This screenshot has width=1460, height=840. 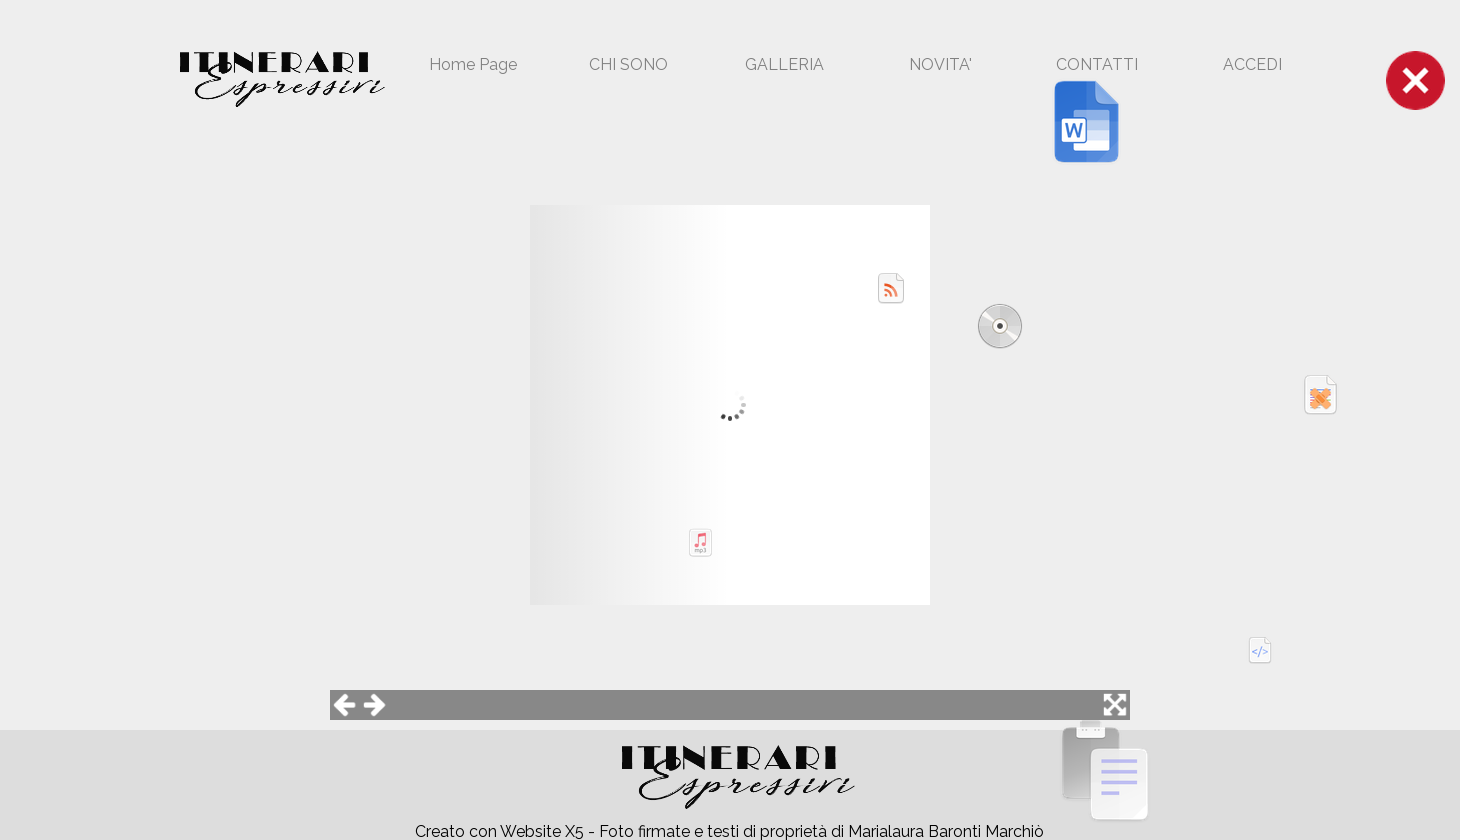 I want to click on cancel or stop the current action, so click(x=1415, y=80).